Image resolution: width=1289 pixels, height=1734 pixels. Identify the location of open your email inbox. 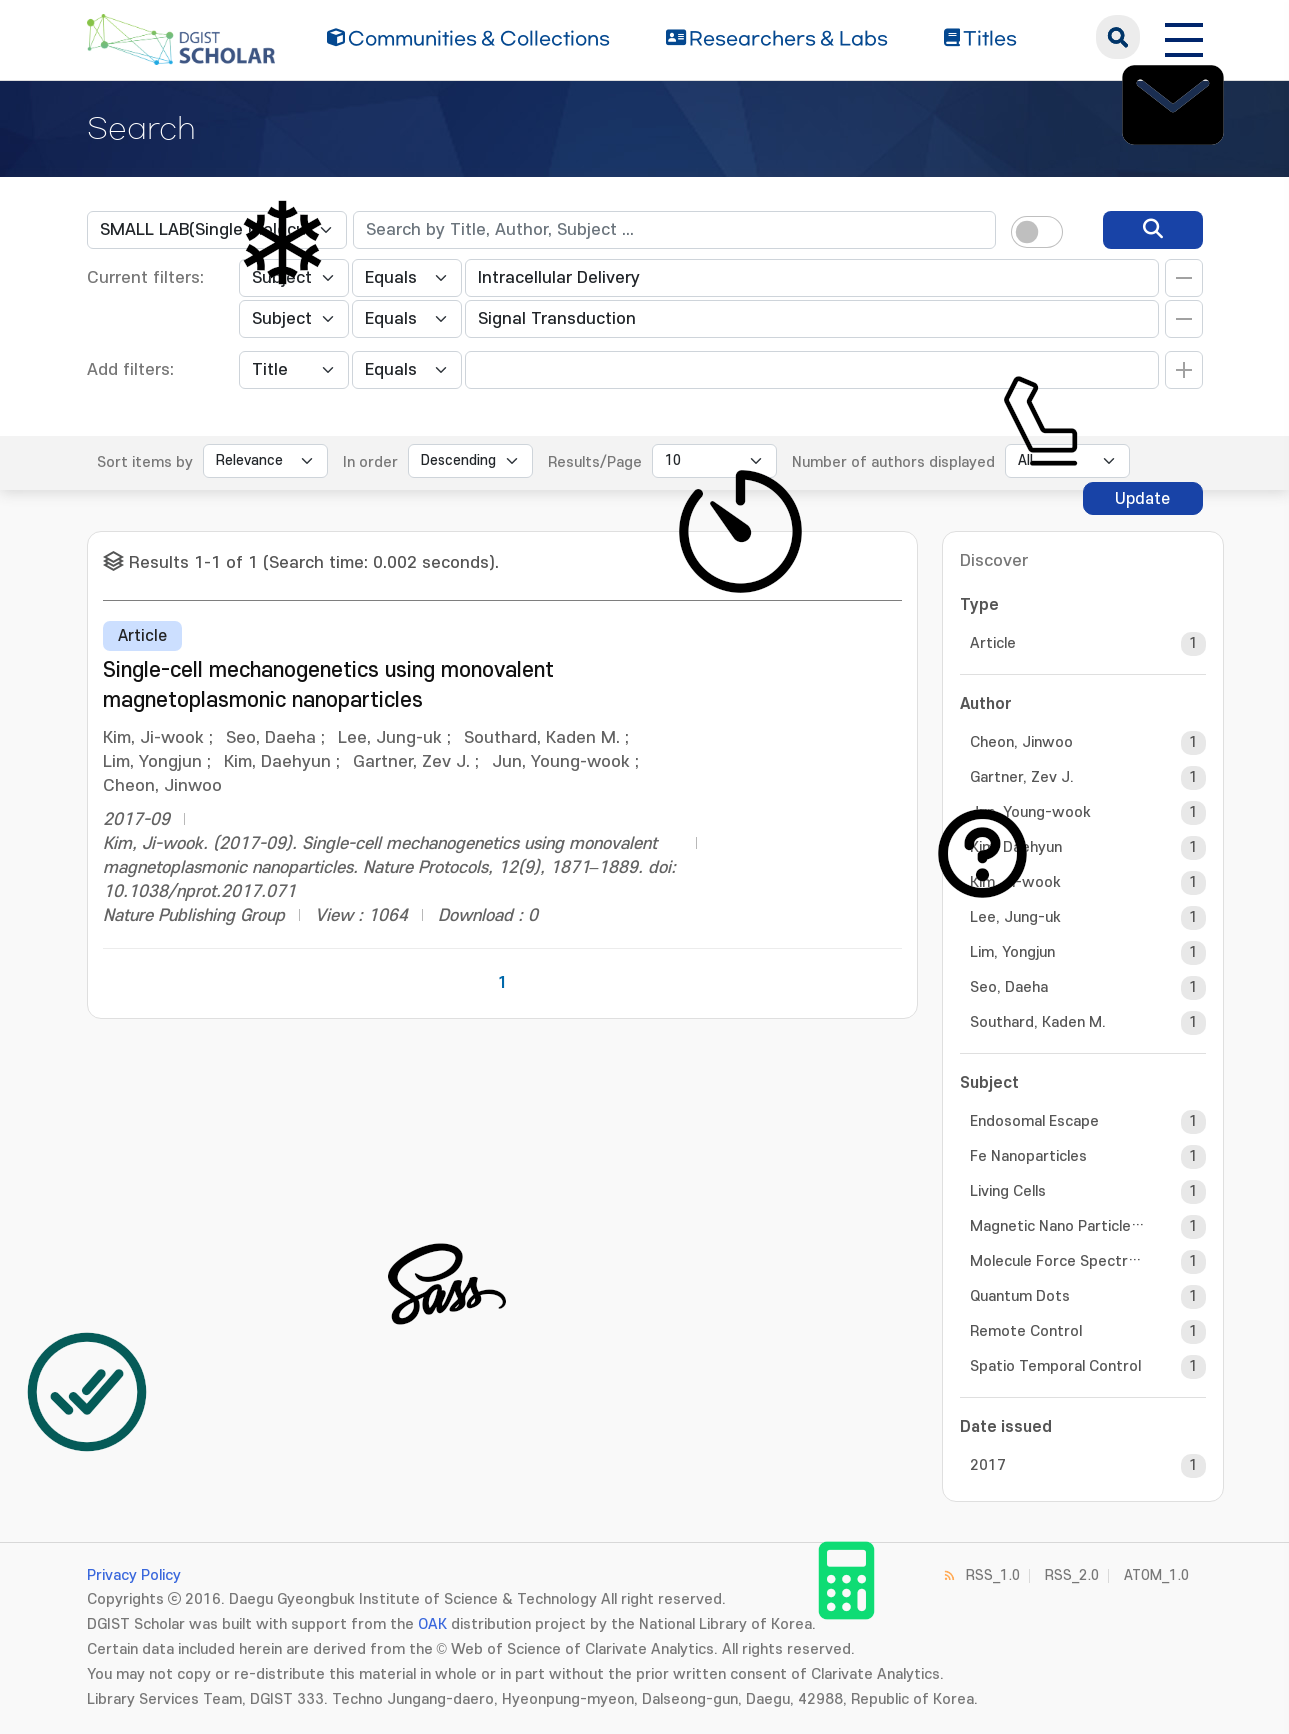
(1173, 105).